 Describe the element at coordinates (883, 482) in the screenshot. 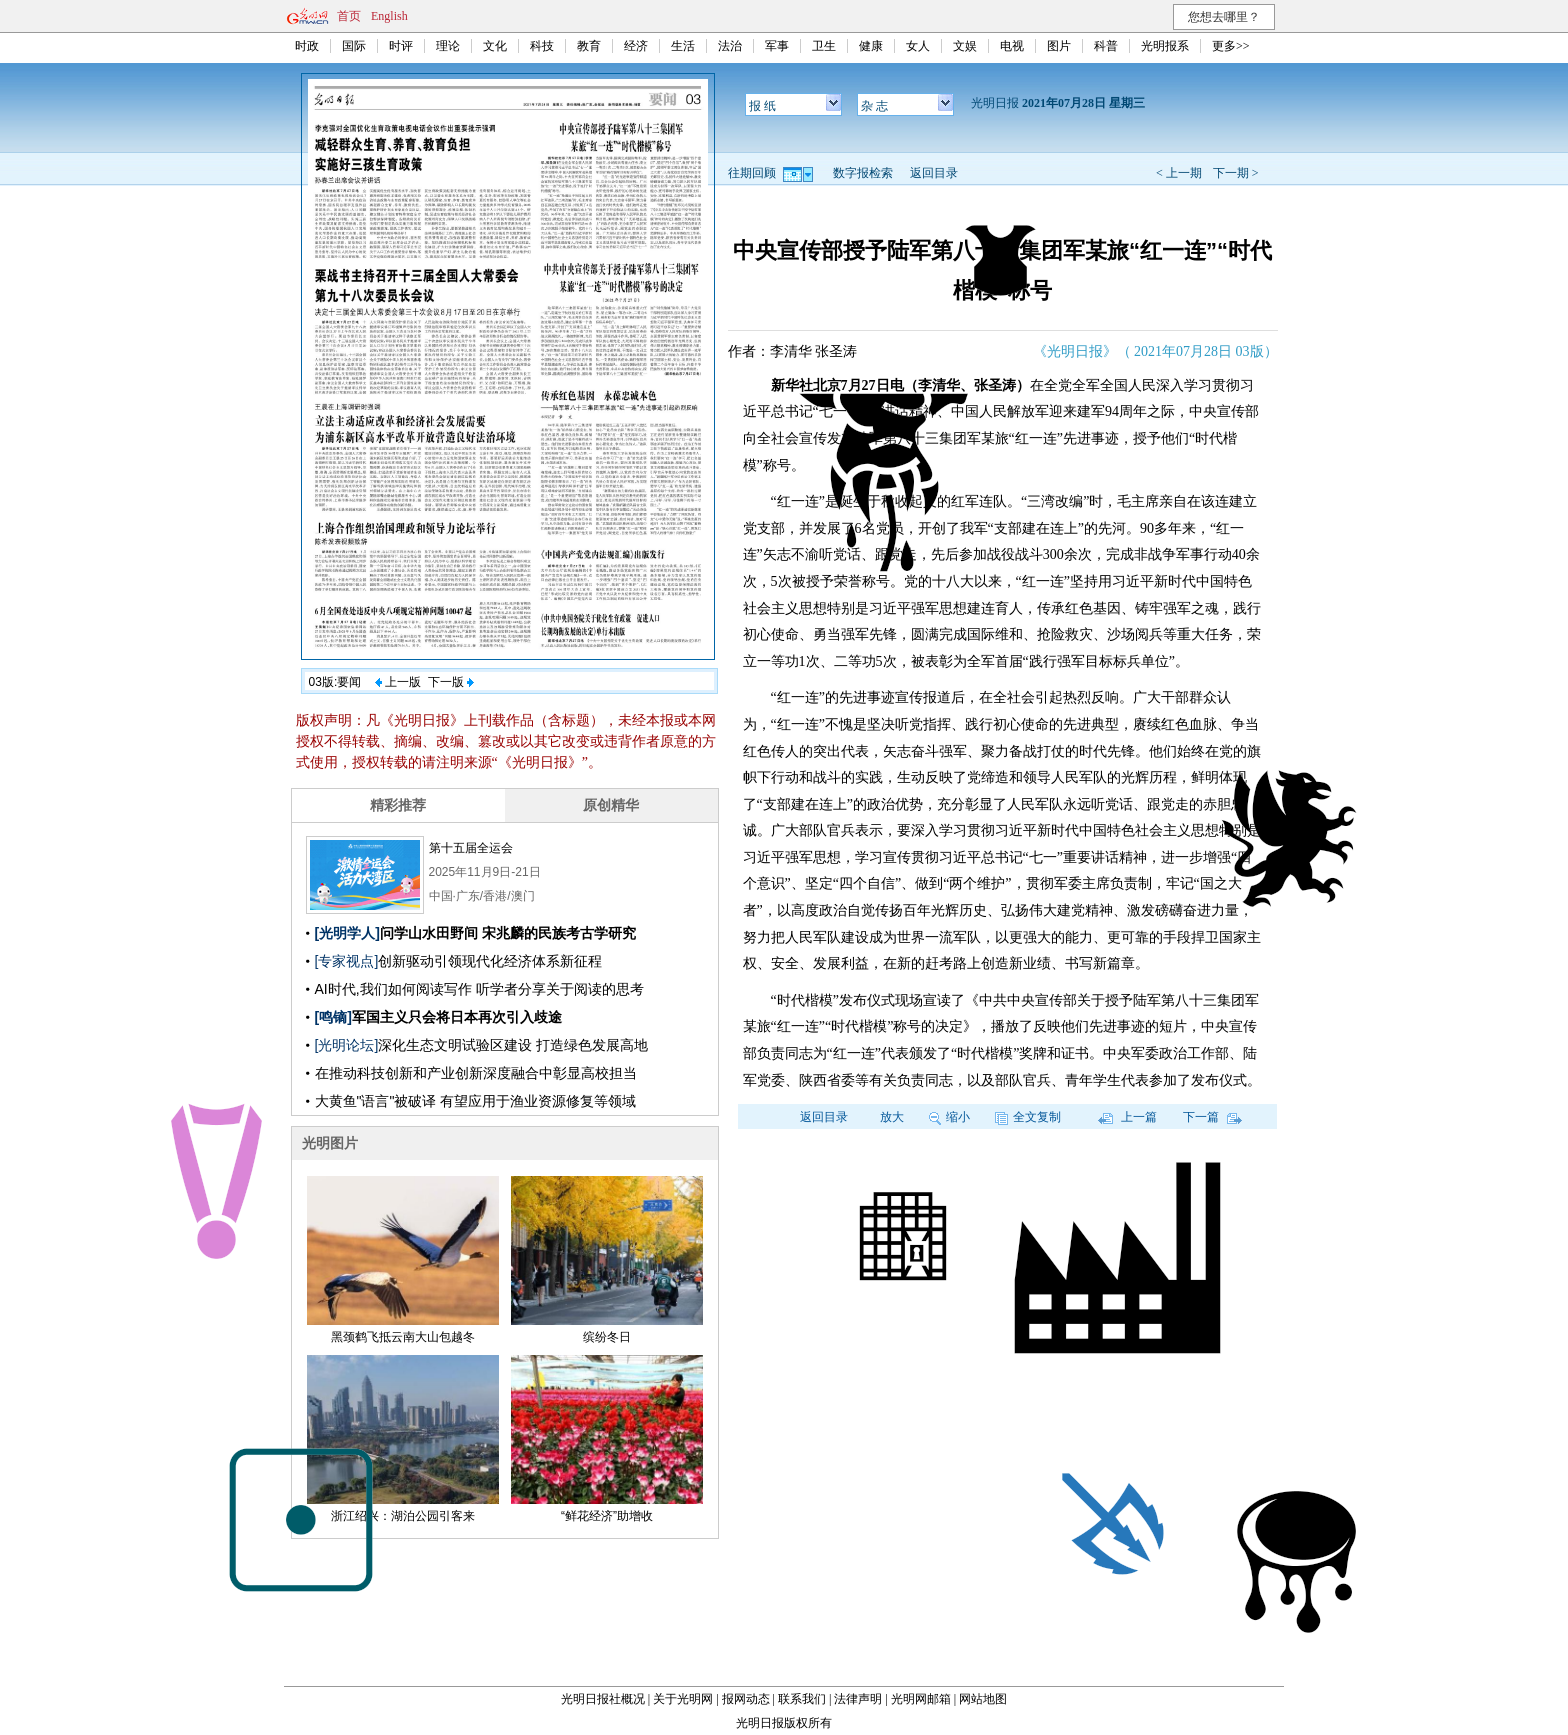

I see `indicates a ceiling hazard or obstacle in gameplay` at that location.